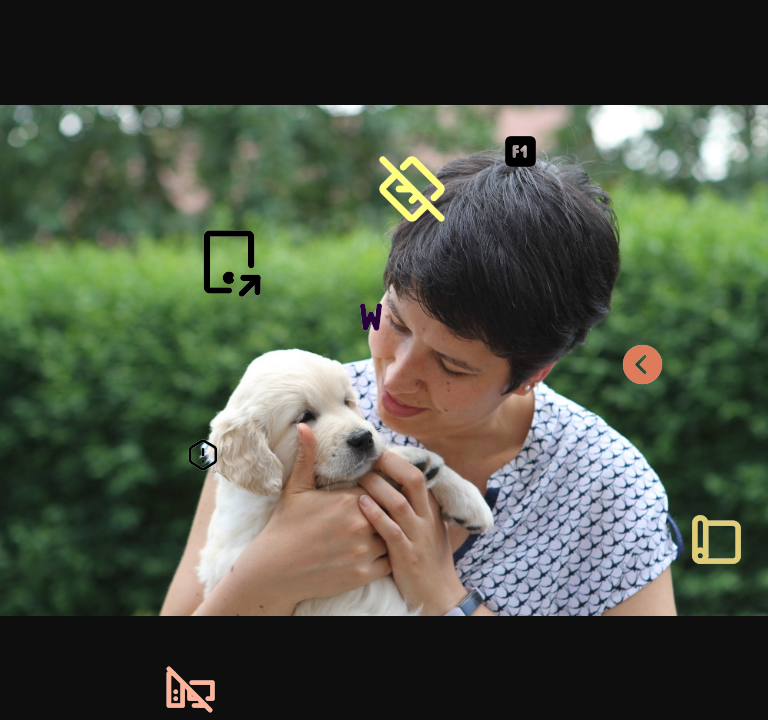 This screenshot has width=768, height=720. What do you see at coordinates (716, 539) in the screenshot?
I see `change wallpaper or background image` at bounding box center [716, 539].